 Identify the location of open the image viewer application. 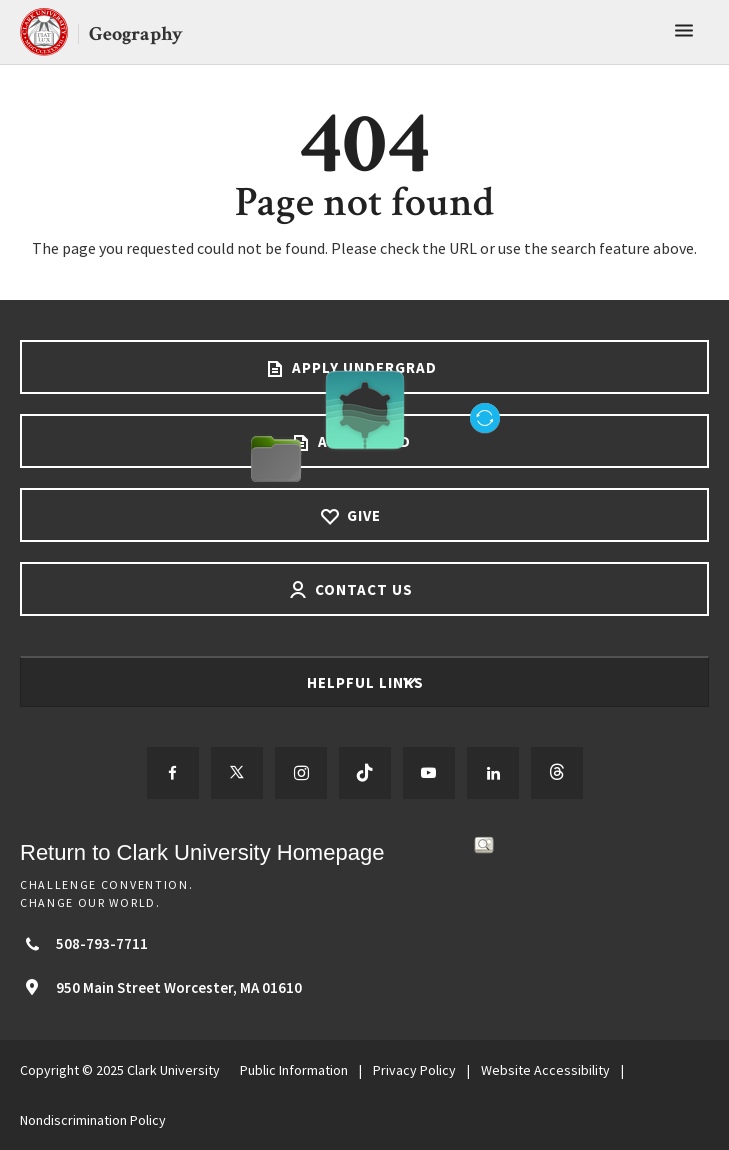
(484, 845).